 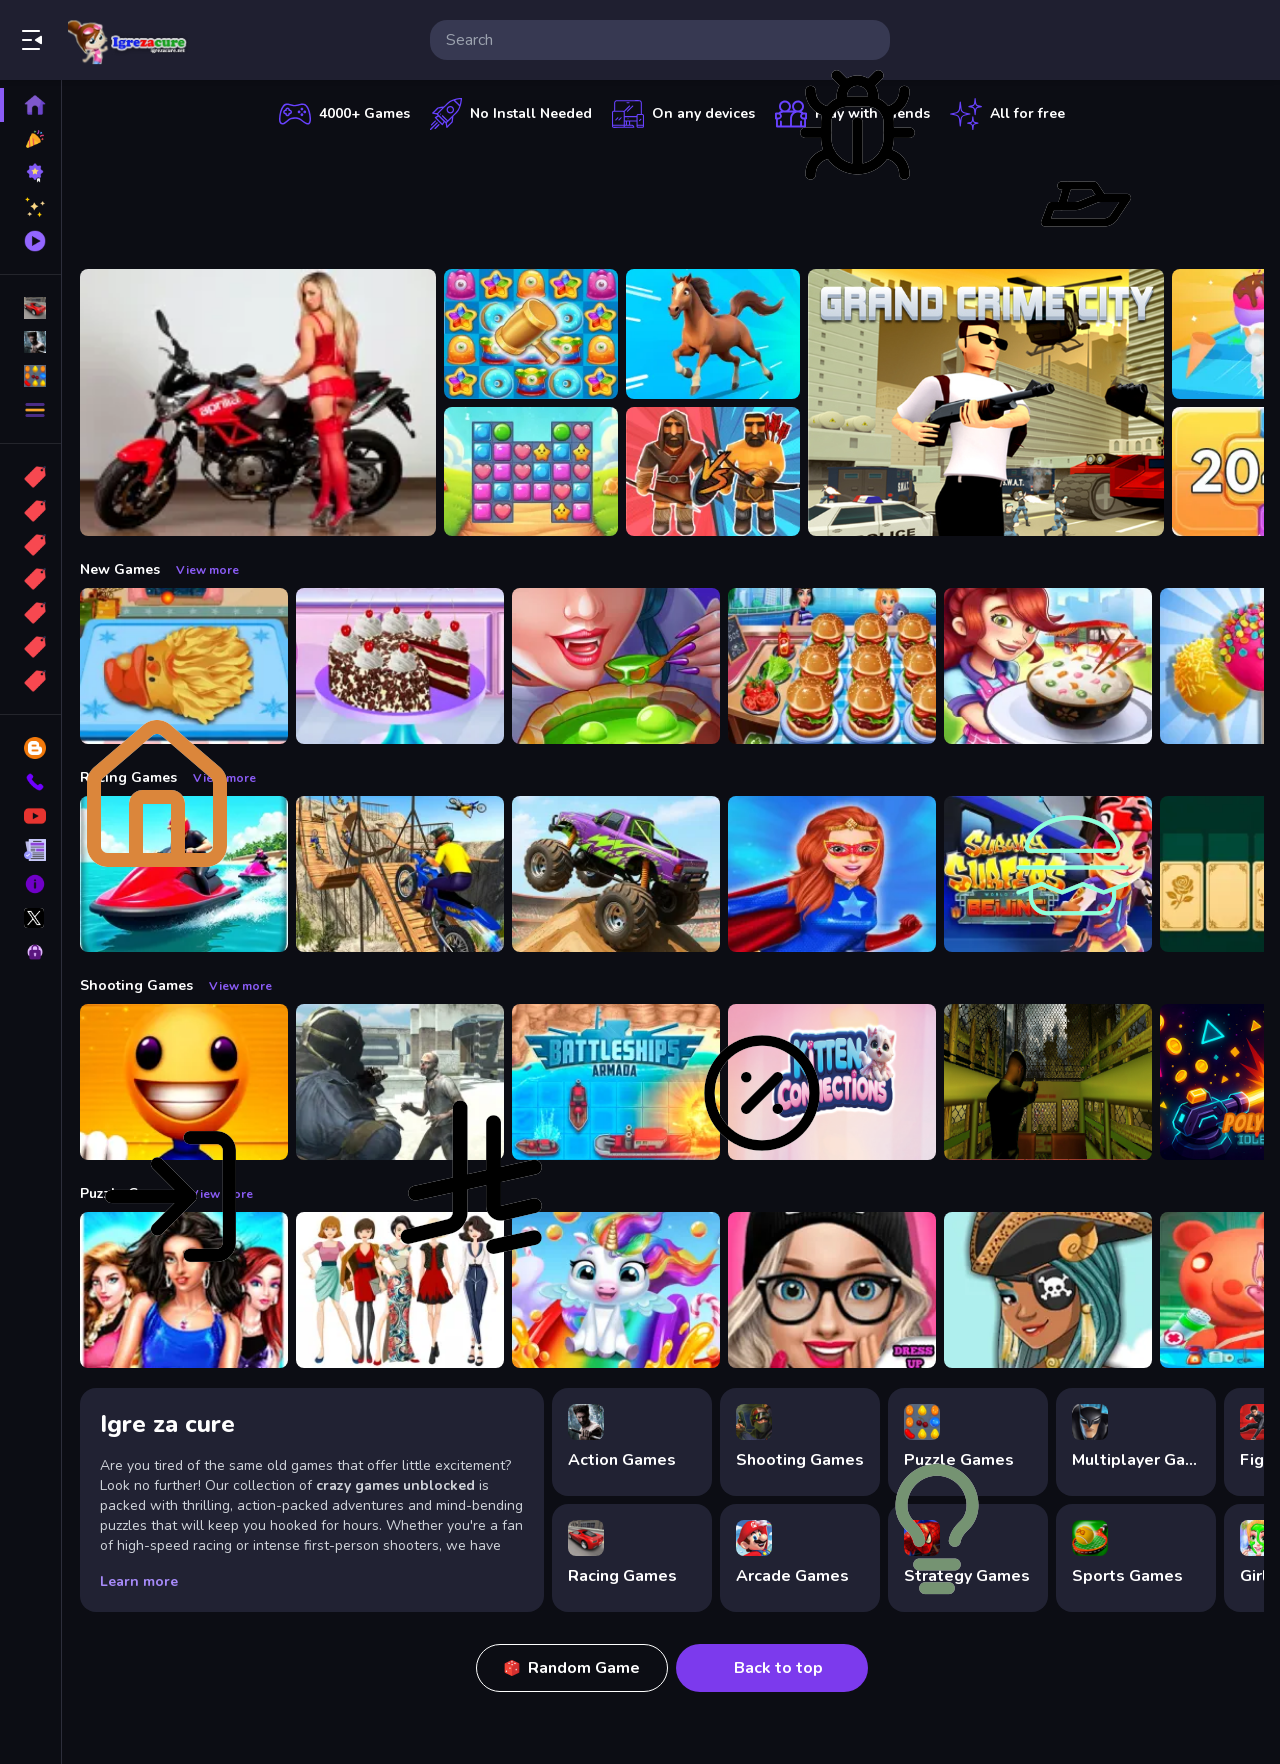 I want to click on open navigation menu, so click(x=1072, y=867).